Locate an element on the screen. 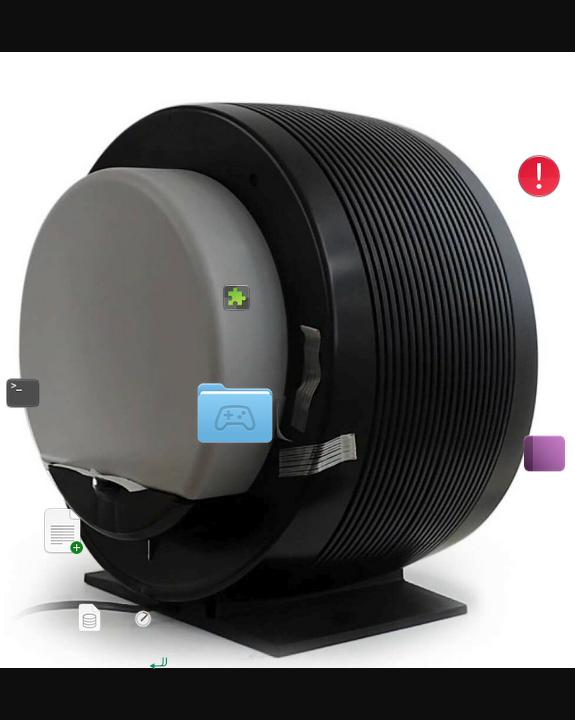  open a database file is located at coordinates (89, 617).